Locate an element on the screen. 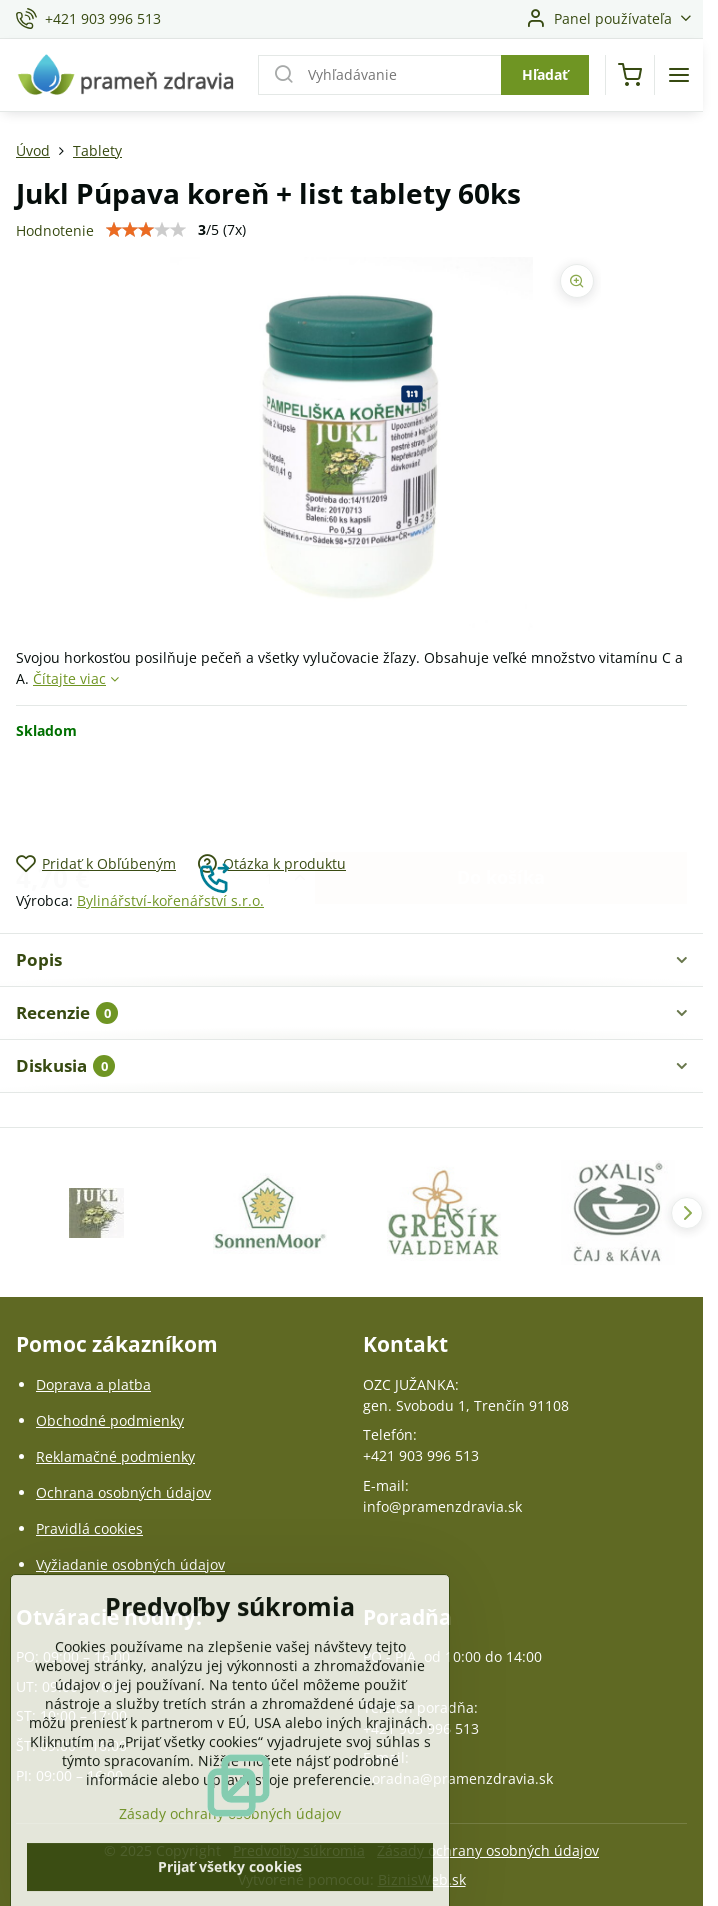  view overlapping or intersecting layers is located at coordinates (238, 1785).